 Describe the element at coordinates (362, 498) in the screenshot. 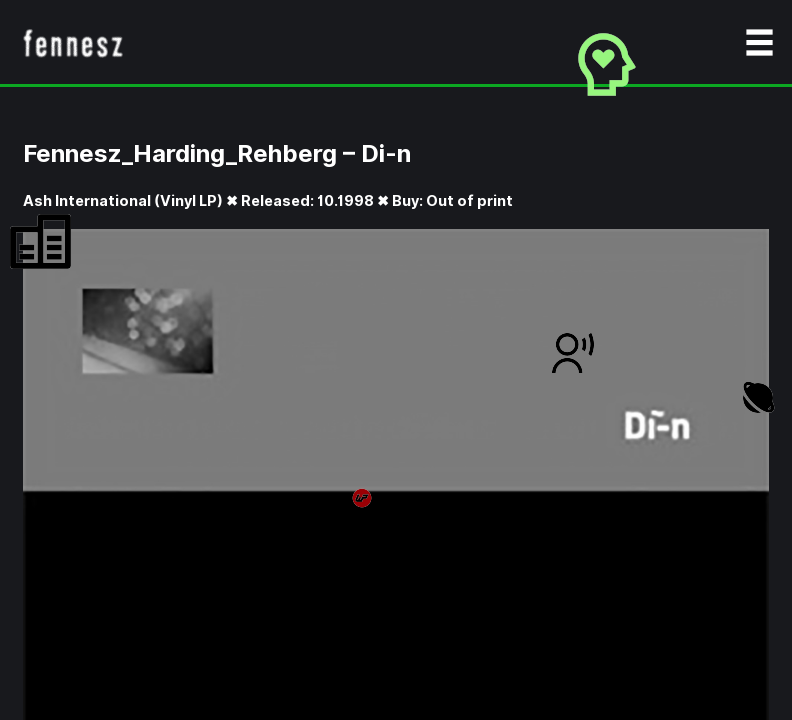

I see `wpressr logo` at that location.